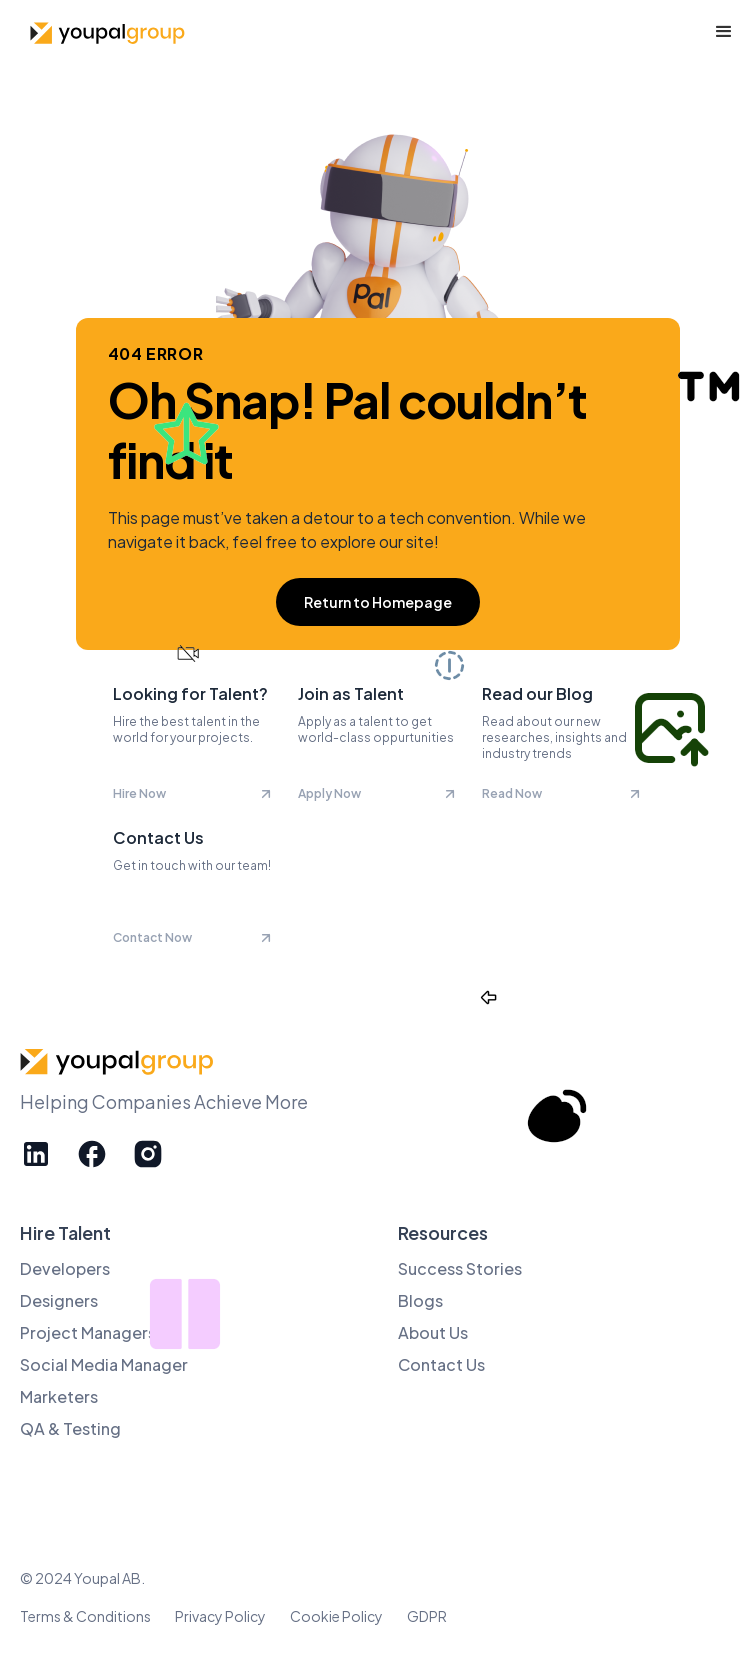  What do you see at coordinates (557, 1116) in the screenshot?
I see `open weibo app` at bounding box center [557, 1116].